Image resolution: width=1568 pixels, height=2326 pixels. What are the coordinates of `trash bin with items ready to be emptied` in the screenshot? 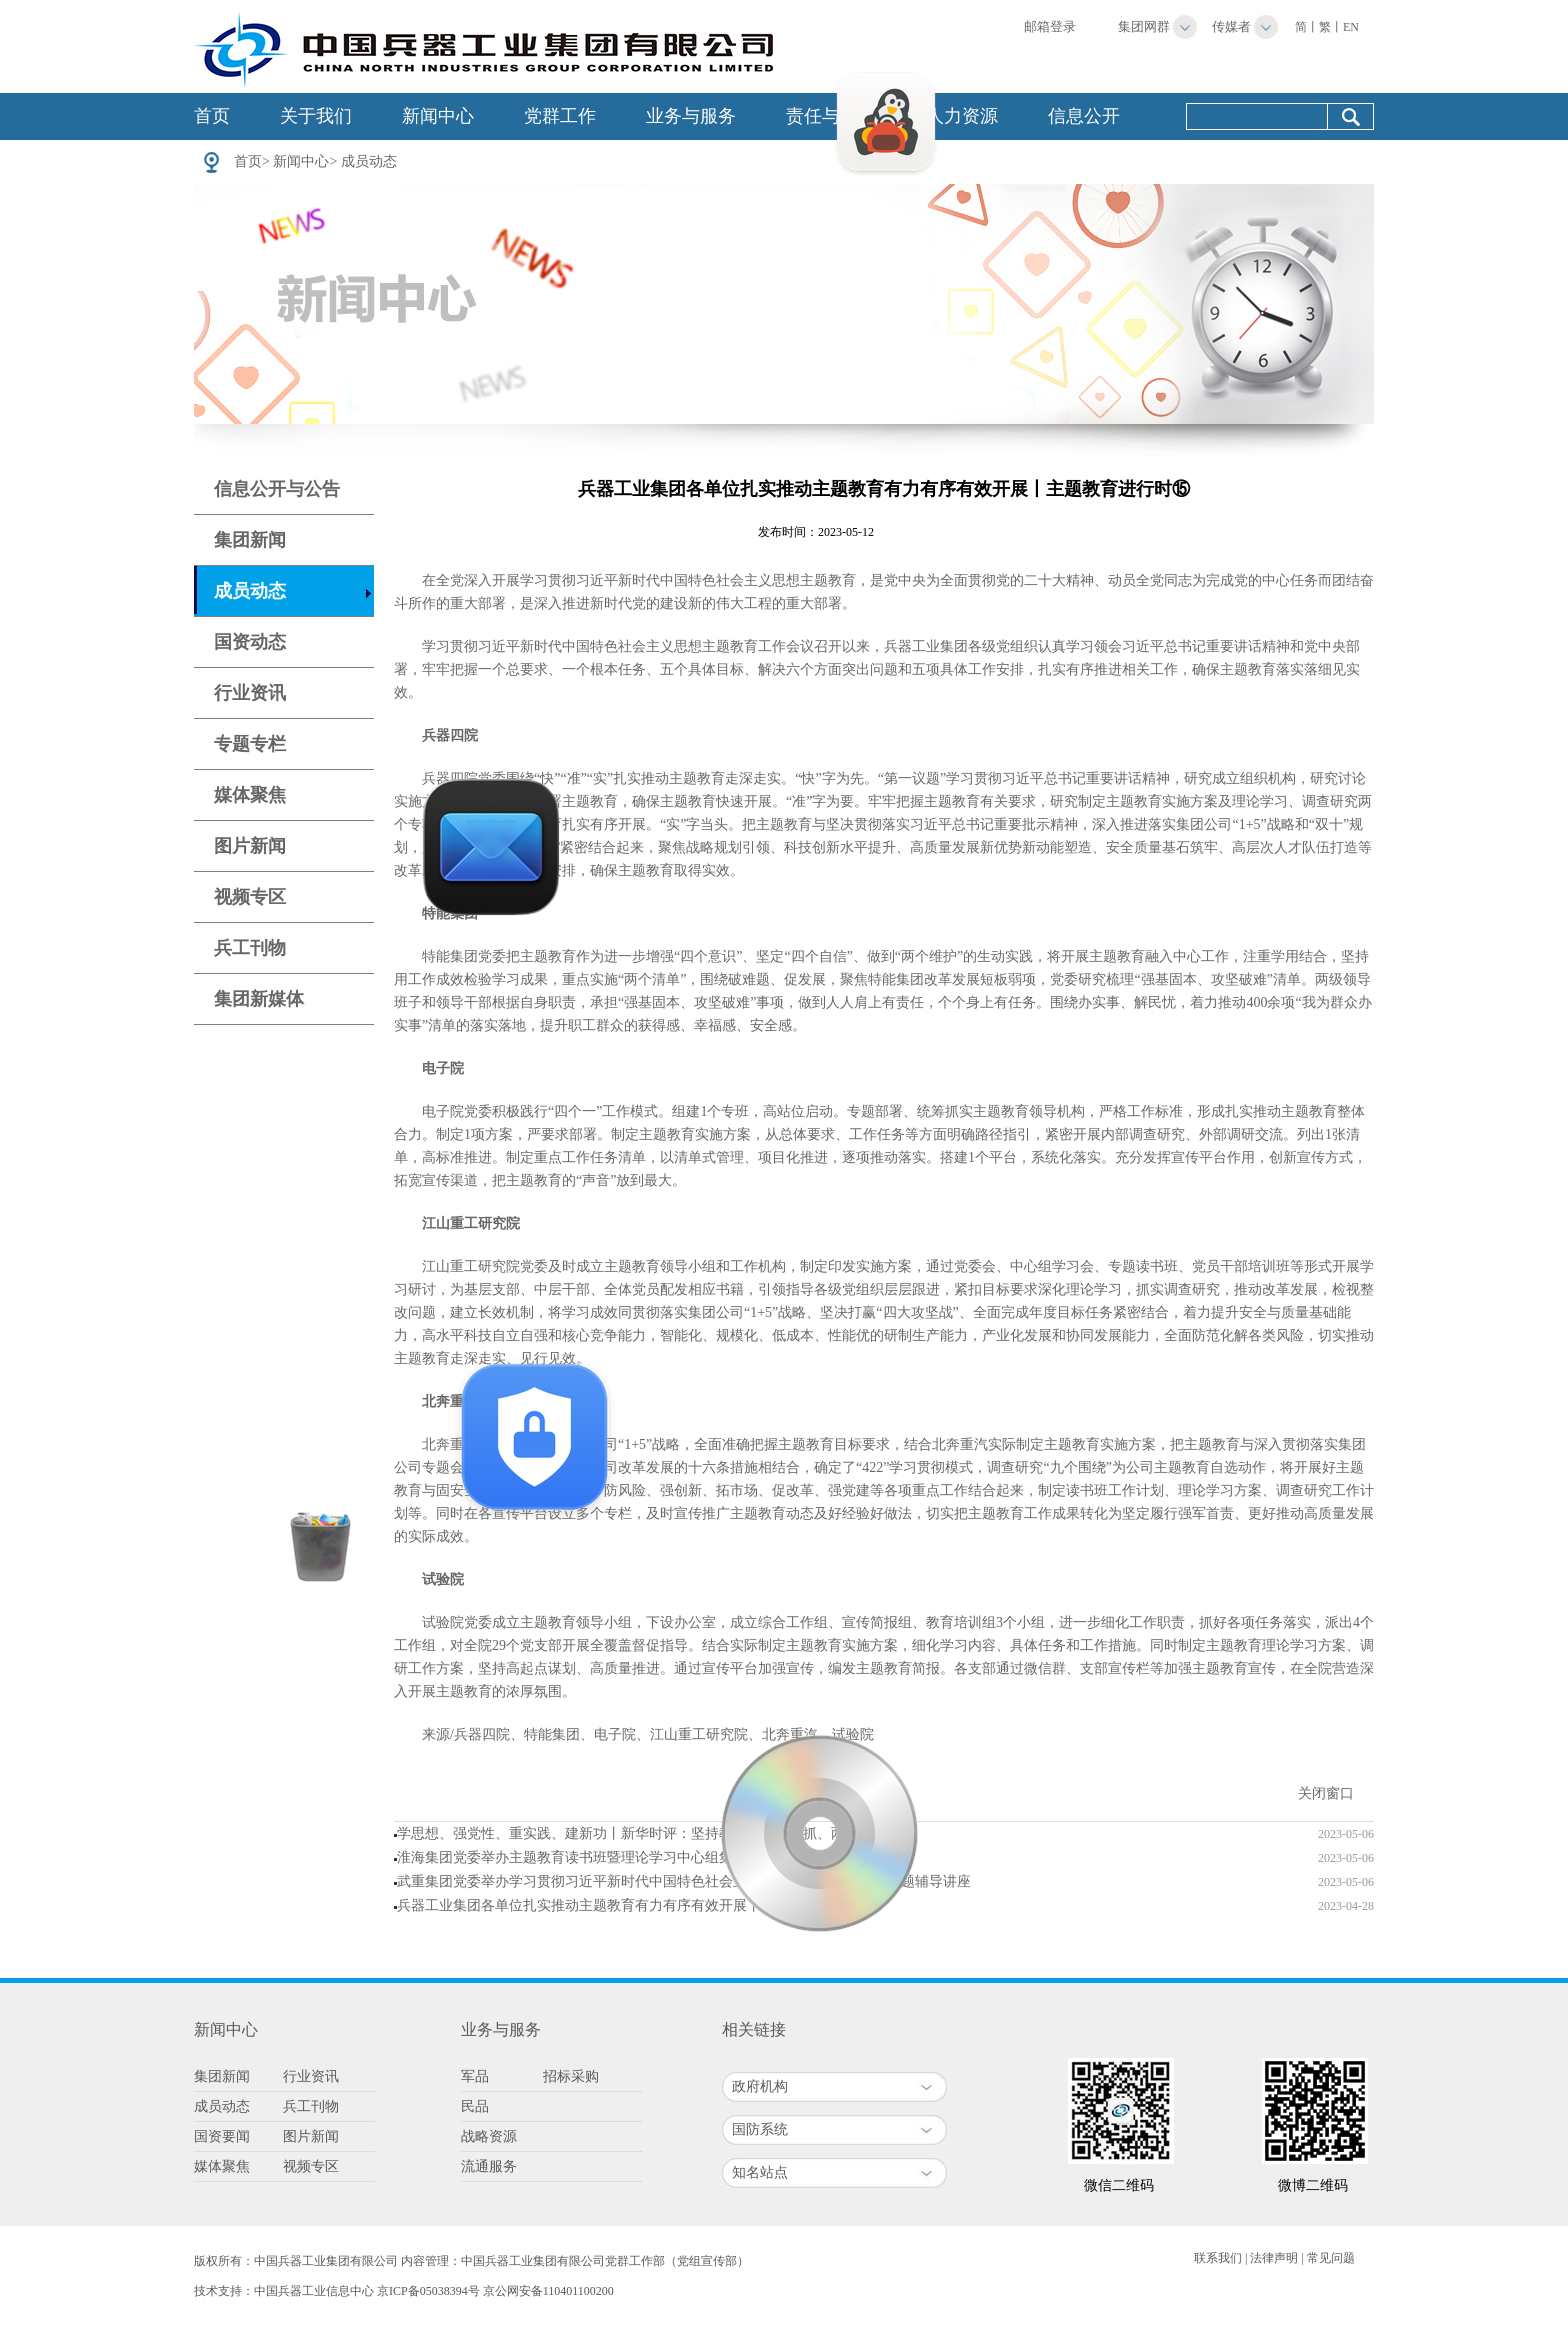 It's located at (320, 1547).